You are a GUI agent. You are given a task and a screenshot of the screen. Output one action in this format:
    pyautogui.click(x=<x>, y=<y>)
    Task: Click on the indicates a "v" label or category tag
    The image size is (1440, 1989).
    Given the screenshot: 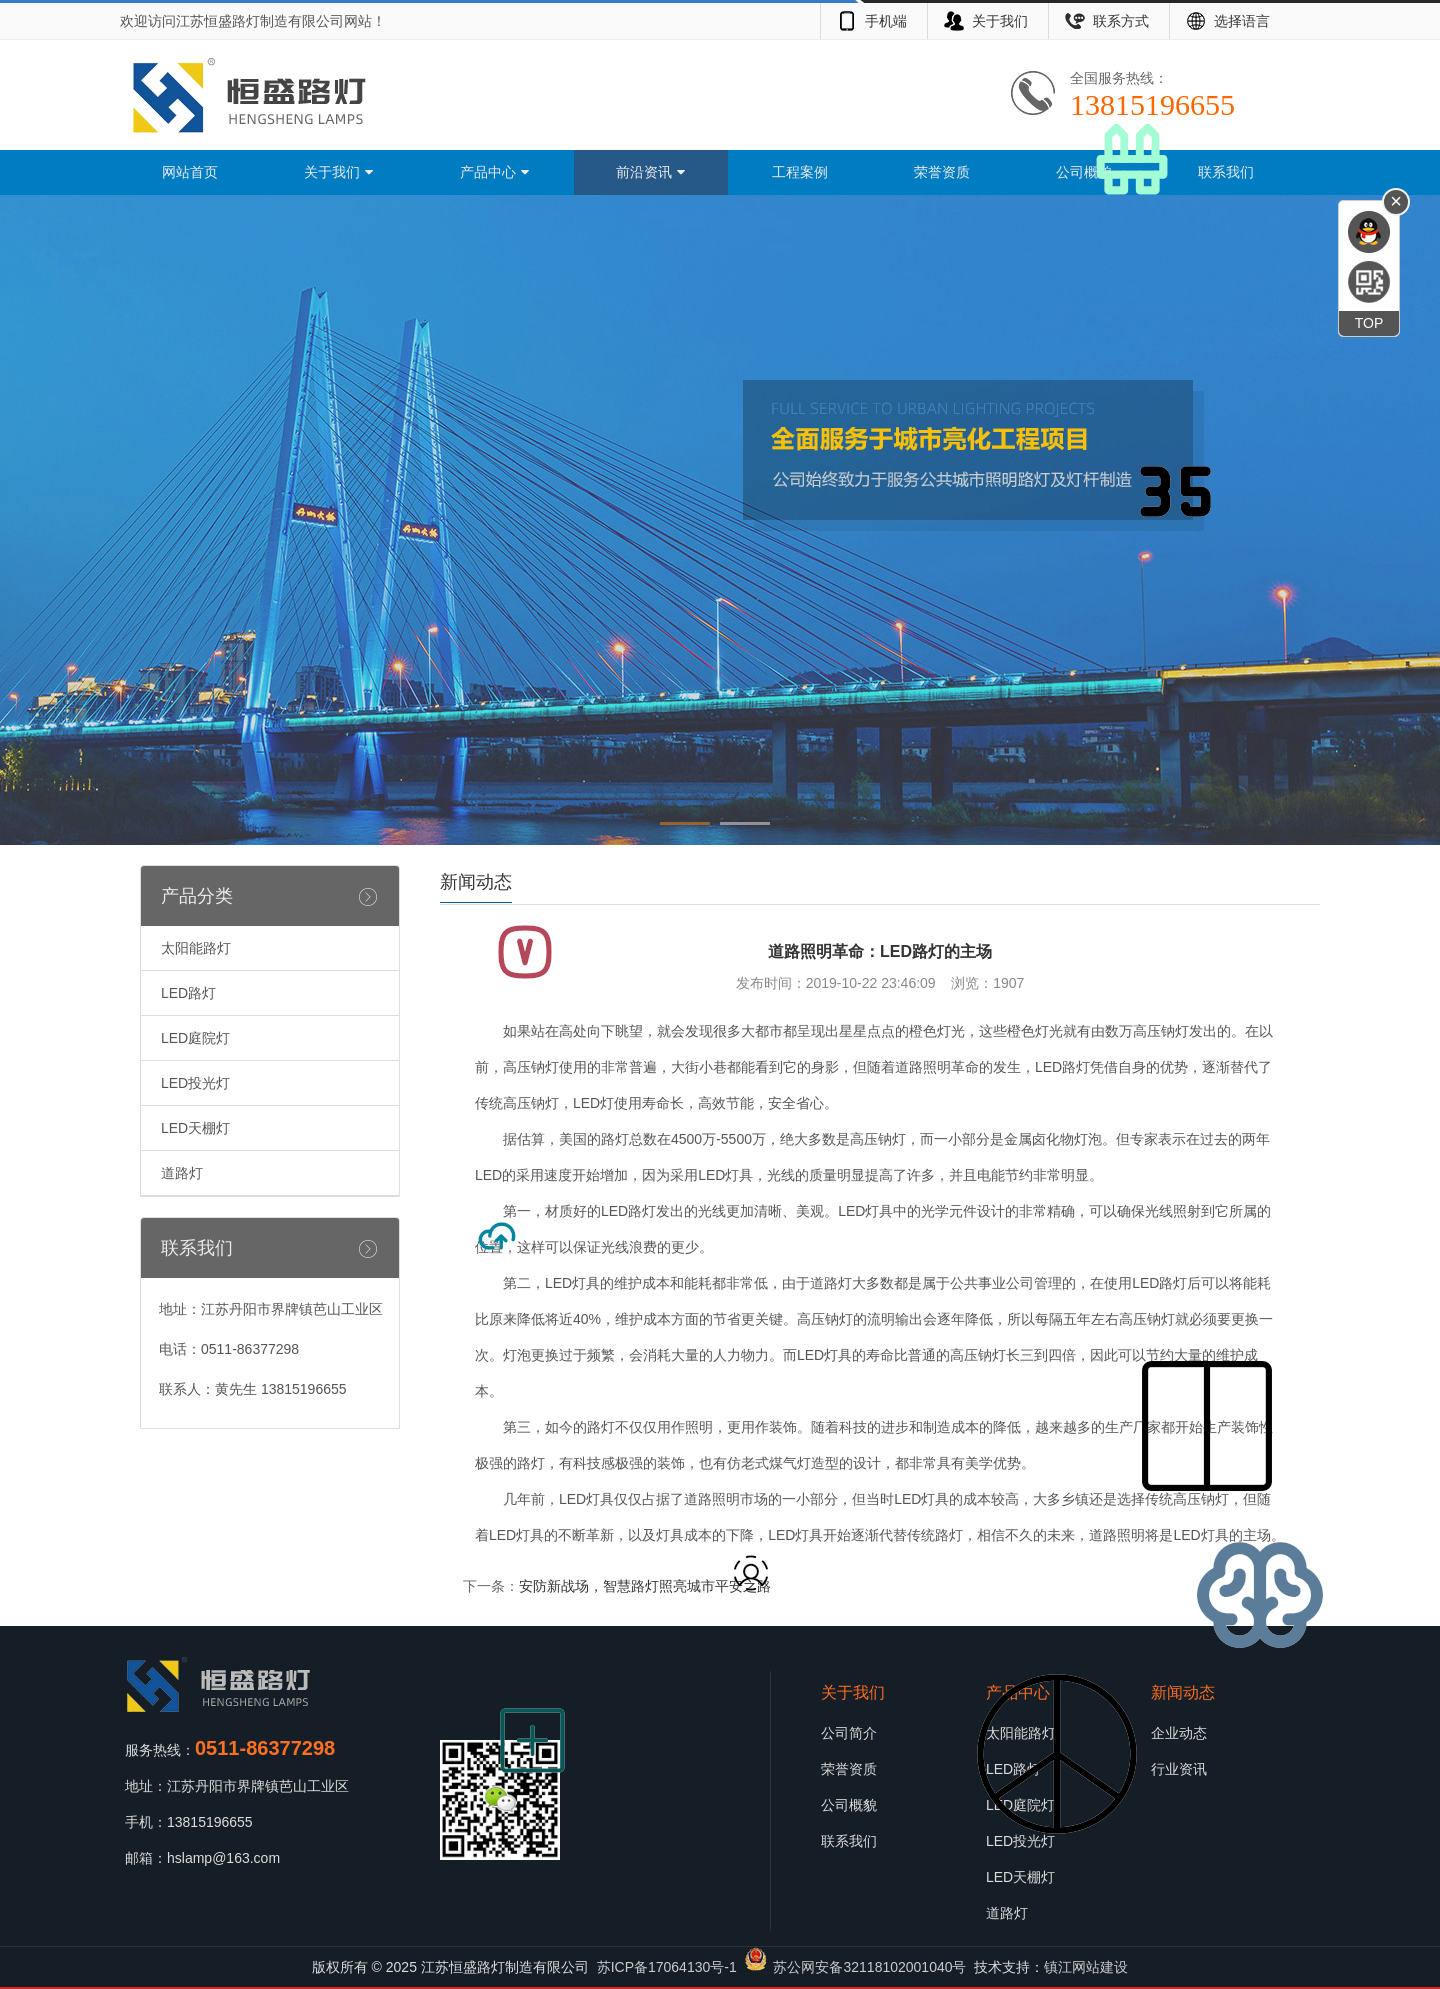 What is the action you would take?
    pyautogui.click(x=525, y=952)
    